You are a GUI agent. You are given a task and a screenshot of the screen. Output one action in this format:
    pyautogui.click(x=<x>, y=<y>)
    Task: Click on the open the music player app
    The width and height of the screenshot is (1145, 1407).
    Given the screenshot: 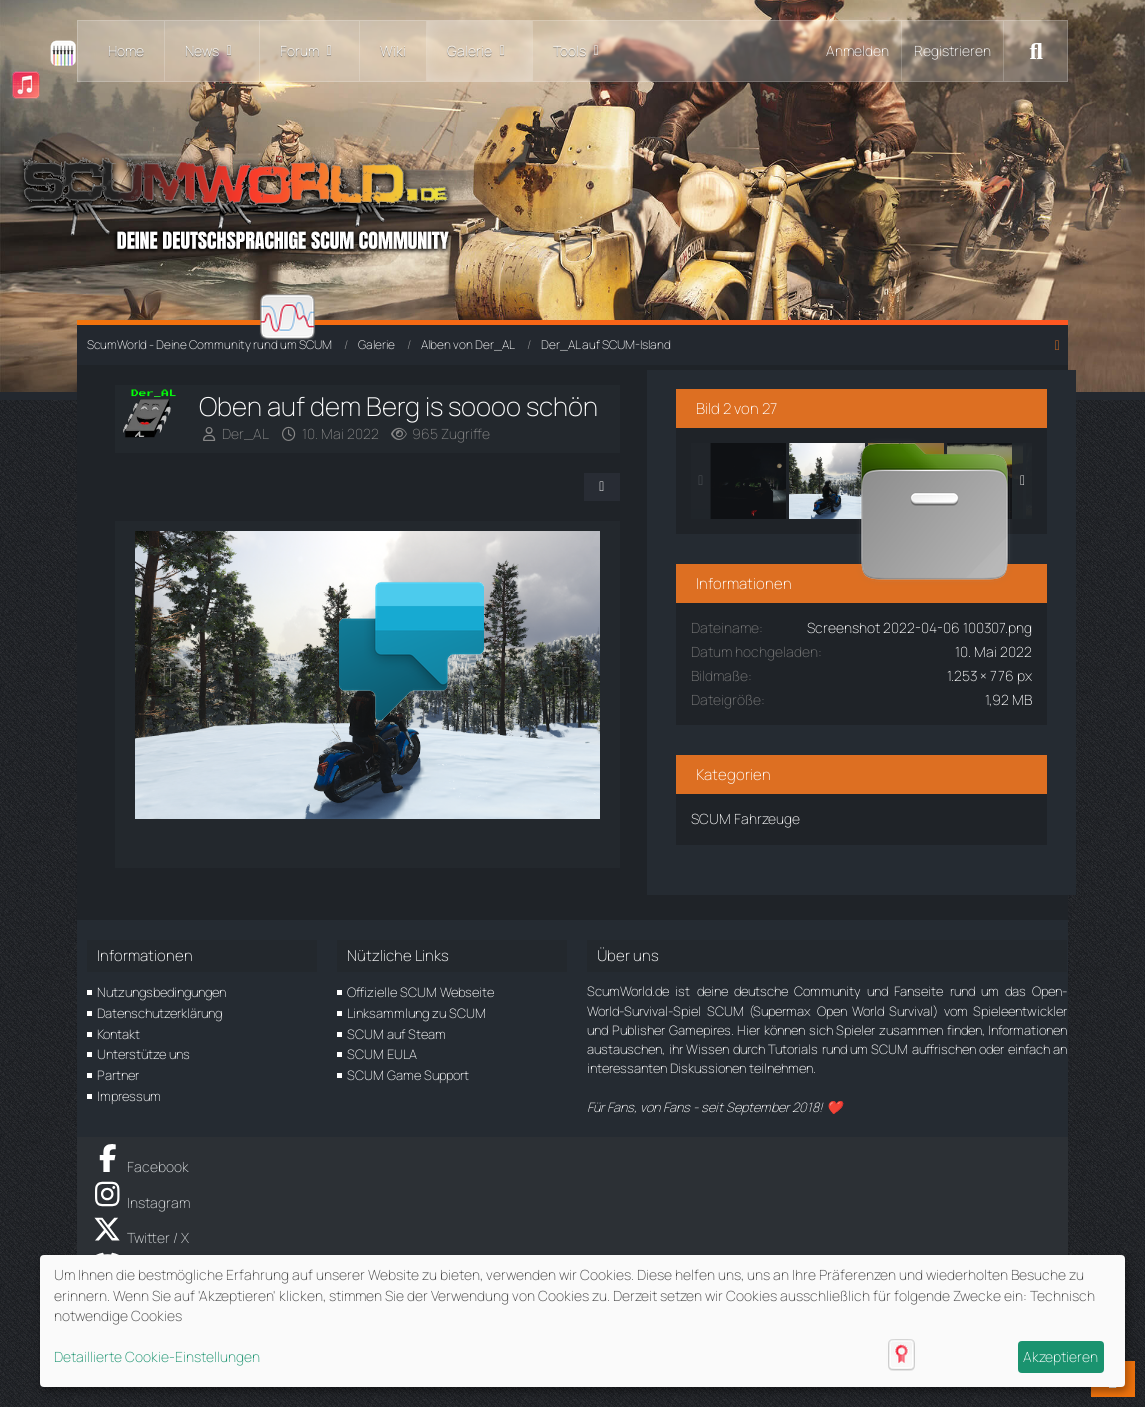 What is the action you would take?
    pyautogui.click(x=26, y=85)
    